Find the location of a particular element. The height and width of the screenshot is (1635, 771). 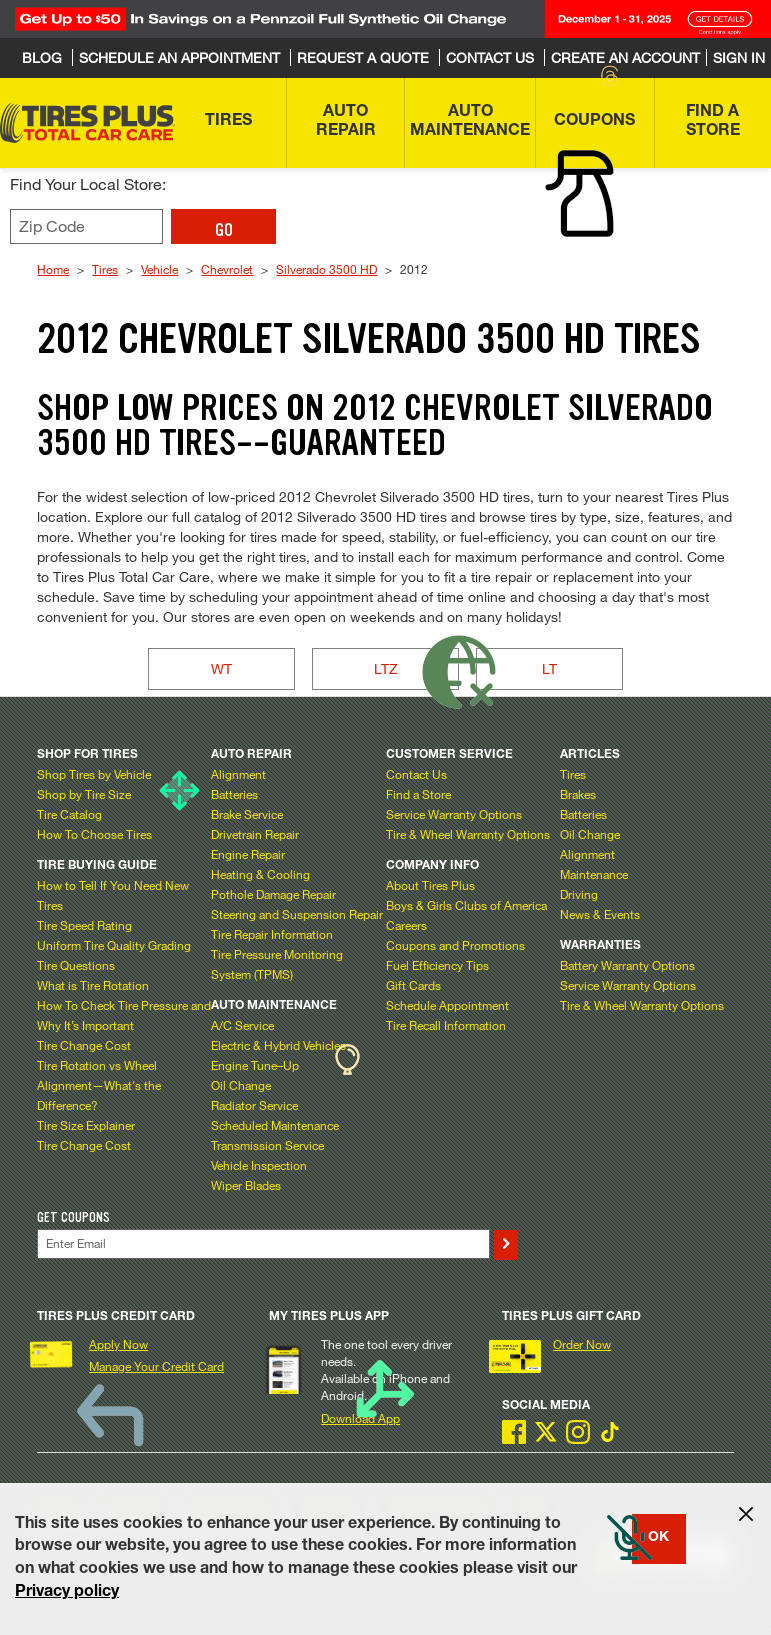

access cleaning or household tools is located at coordinates (582, 193).